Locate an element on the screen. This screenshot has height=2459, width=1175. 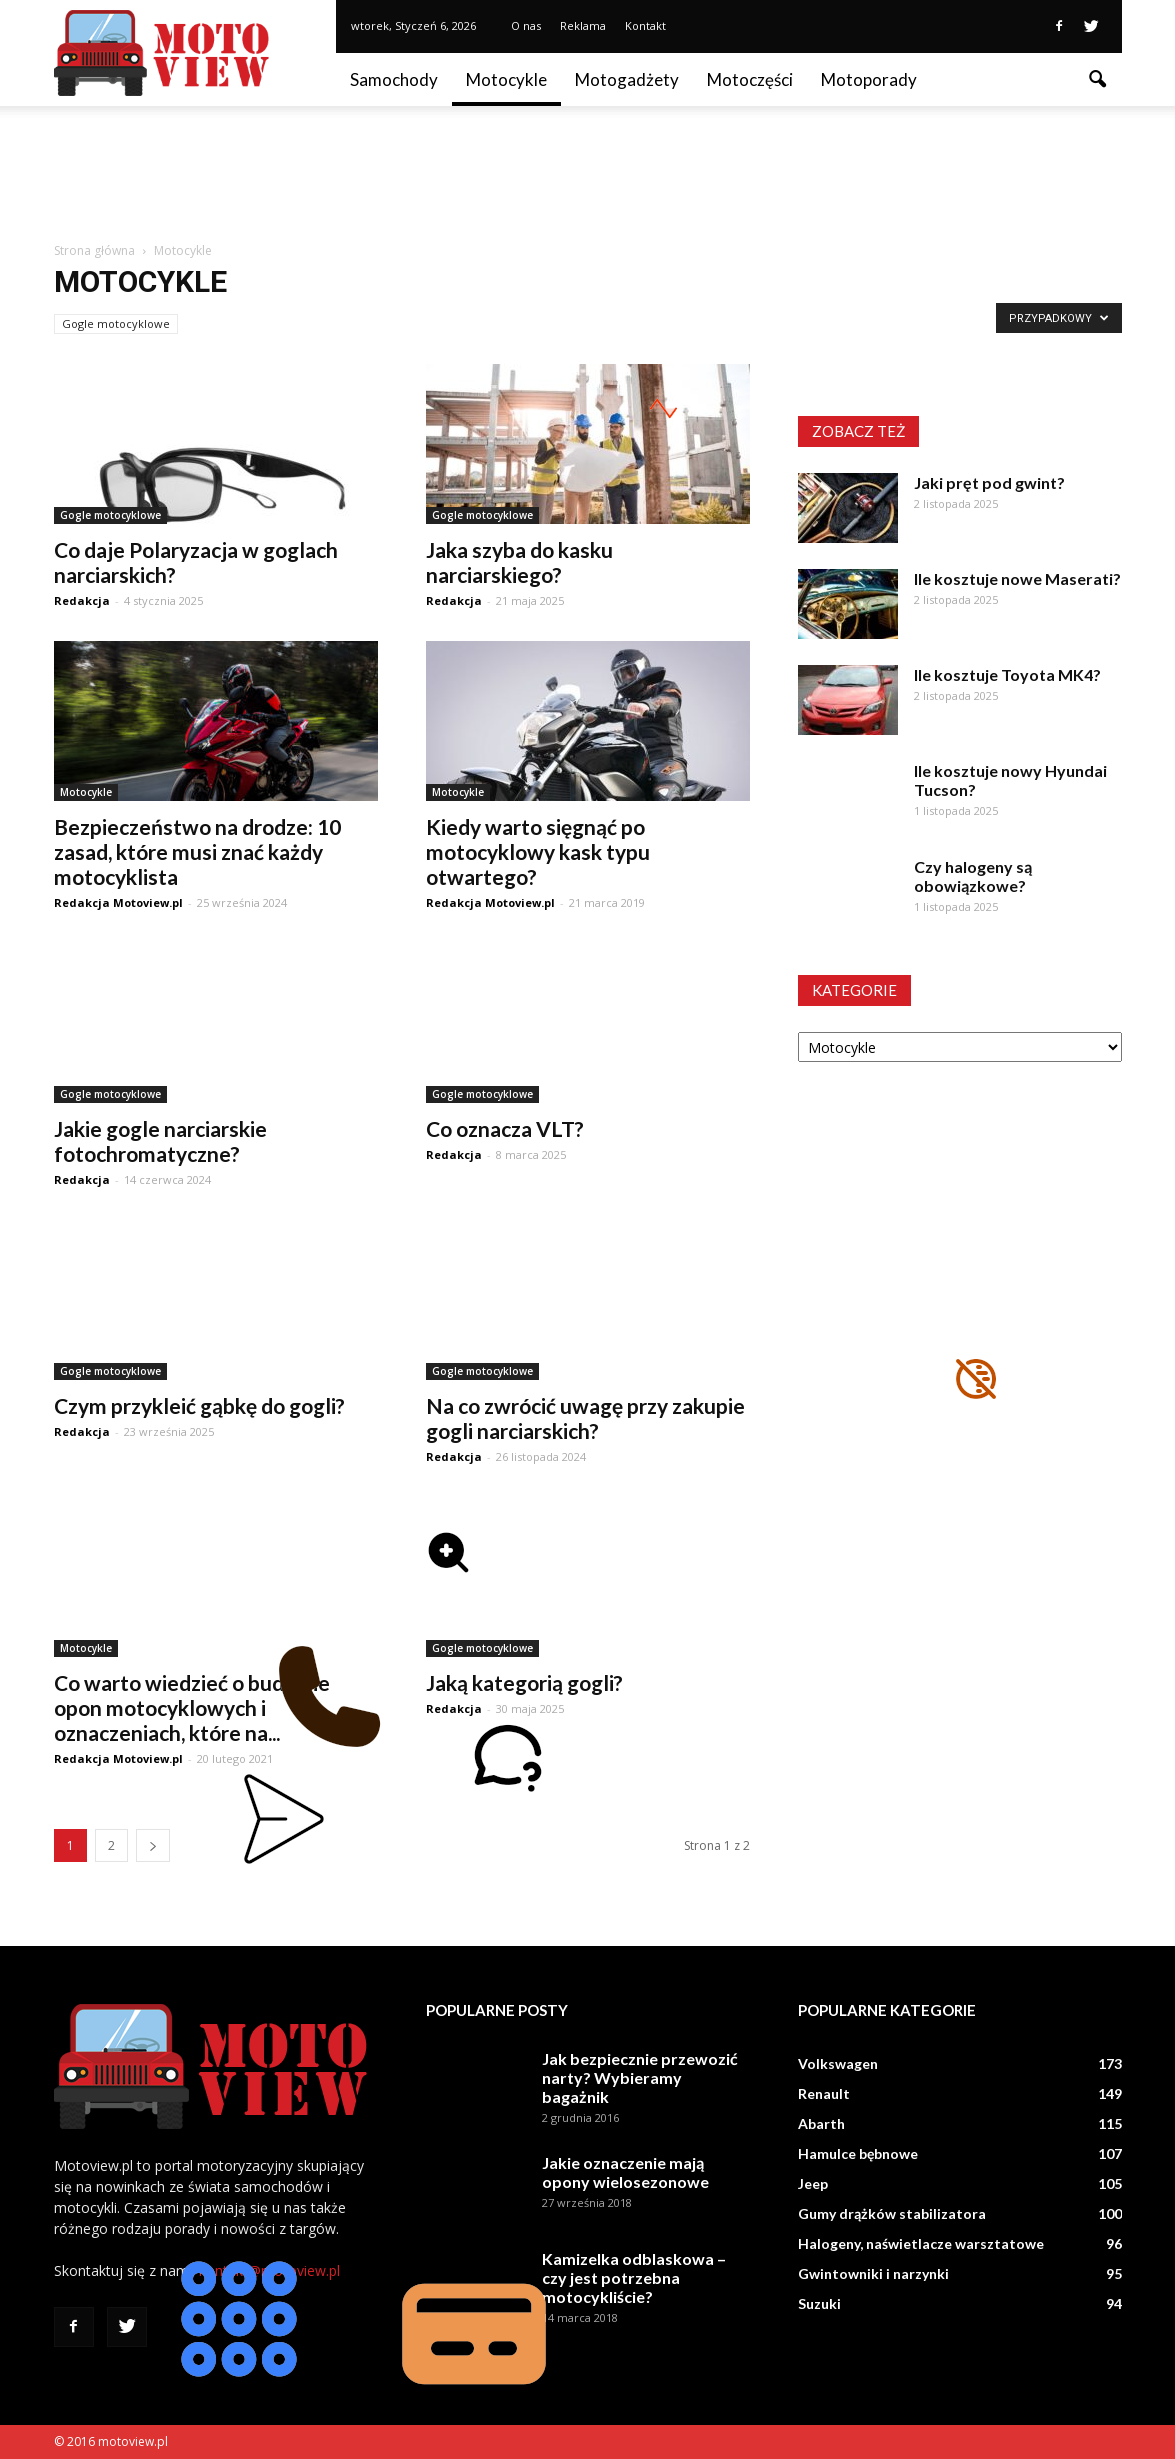
zoom in on content is located at coordinates (448, 1552).